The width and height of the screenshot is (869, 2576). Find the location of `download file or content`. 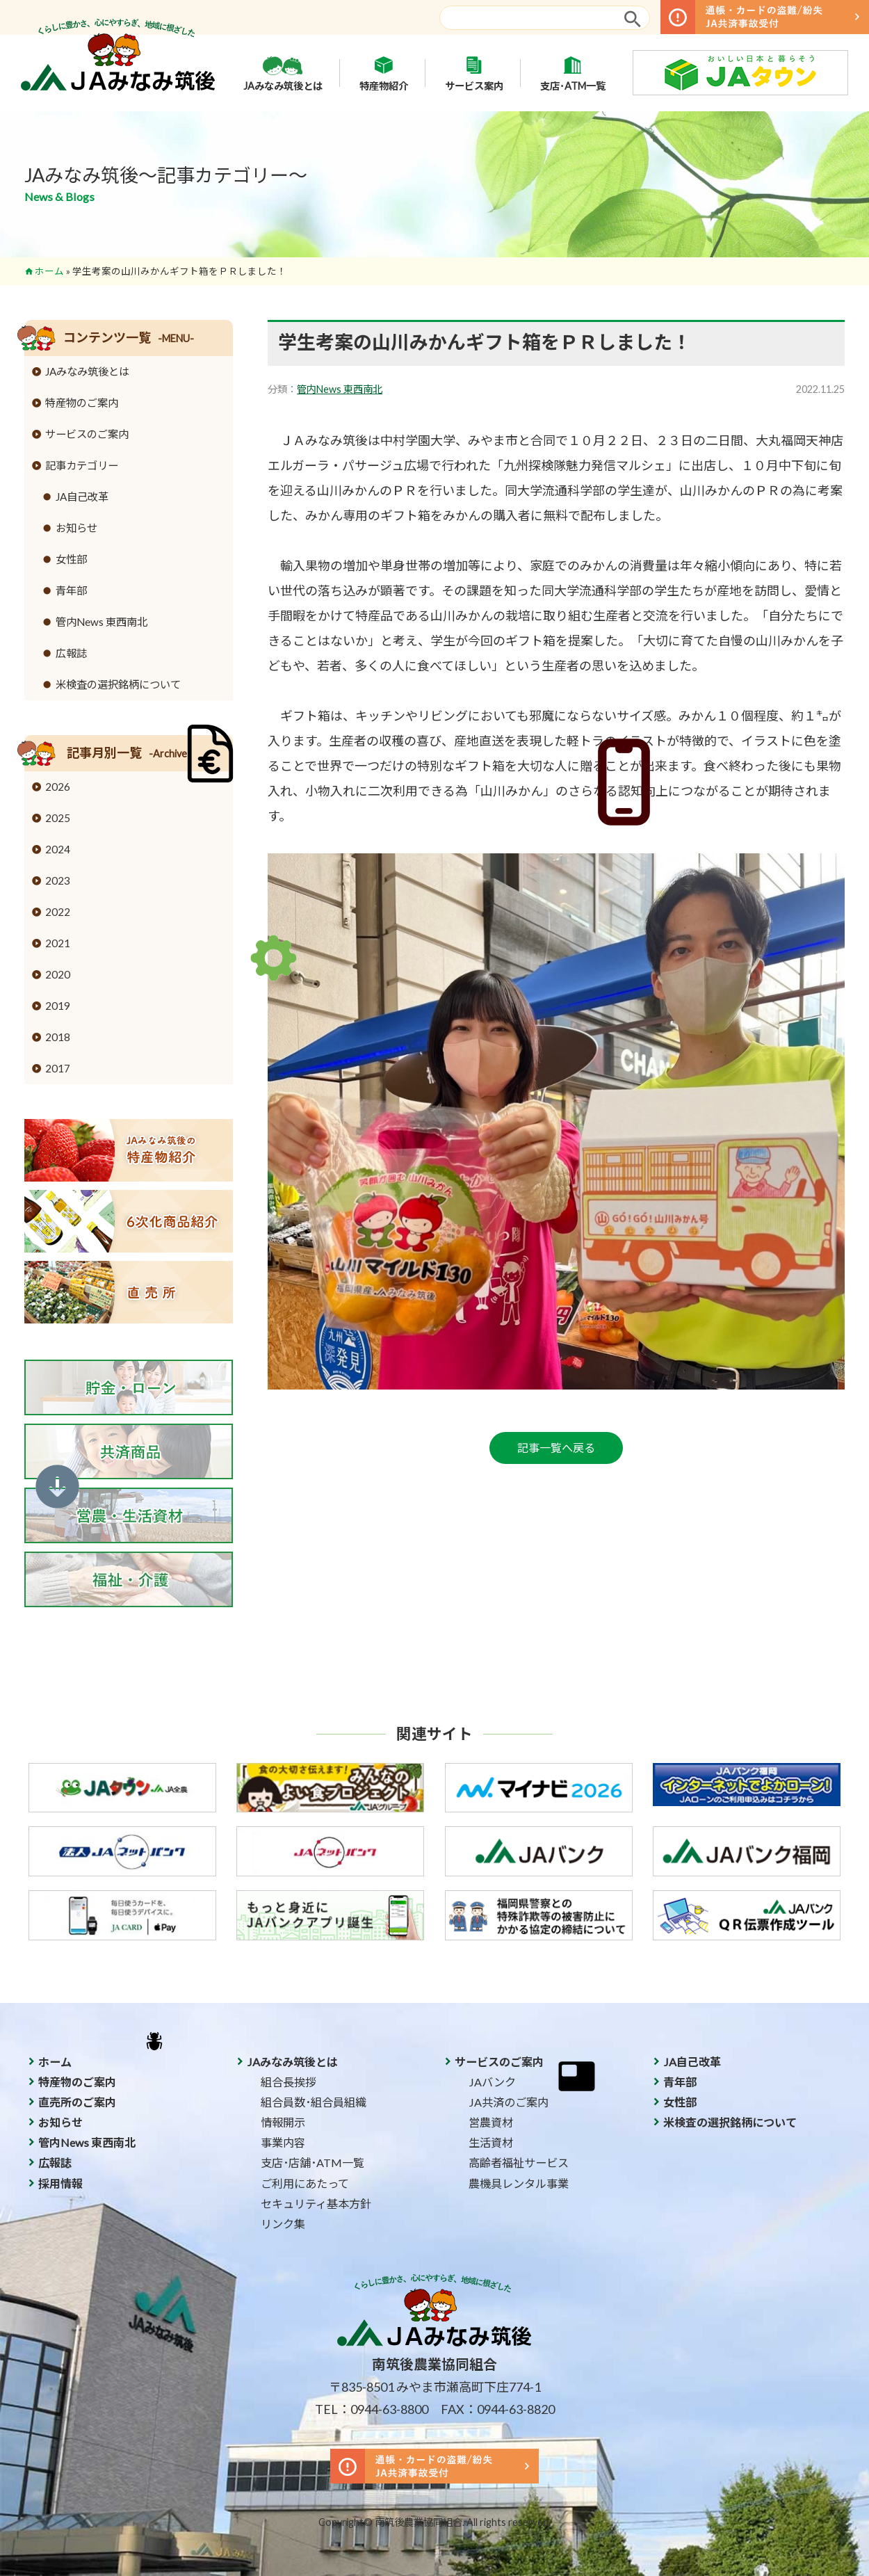

download file or content is located at coordinates (57, 1486).